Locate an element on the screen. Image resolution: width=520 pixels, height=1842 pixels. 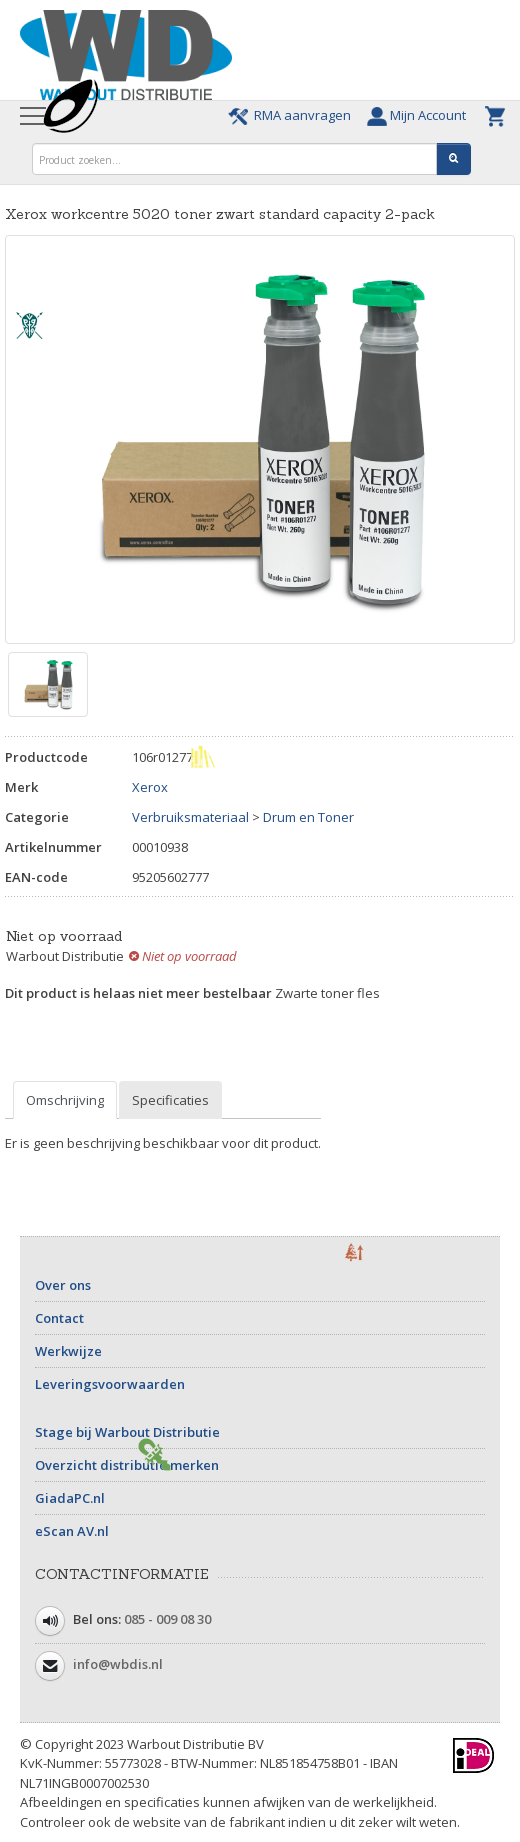
select avocado ingredient or topping is located at coordinates (71, 106).